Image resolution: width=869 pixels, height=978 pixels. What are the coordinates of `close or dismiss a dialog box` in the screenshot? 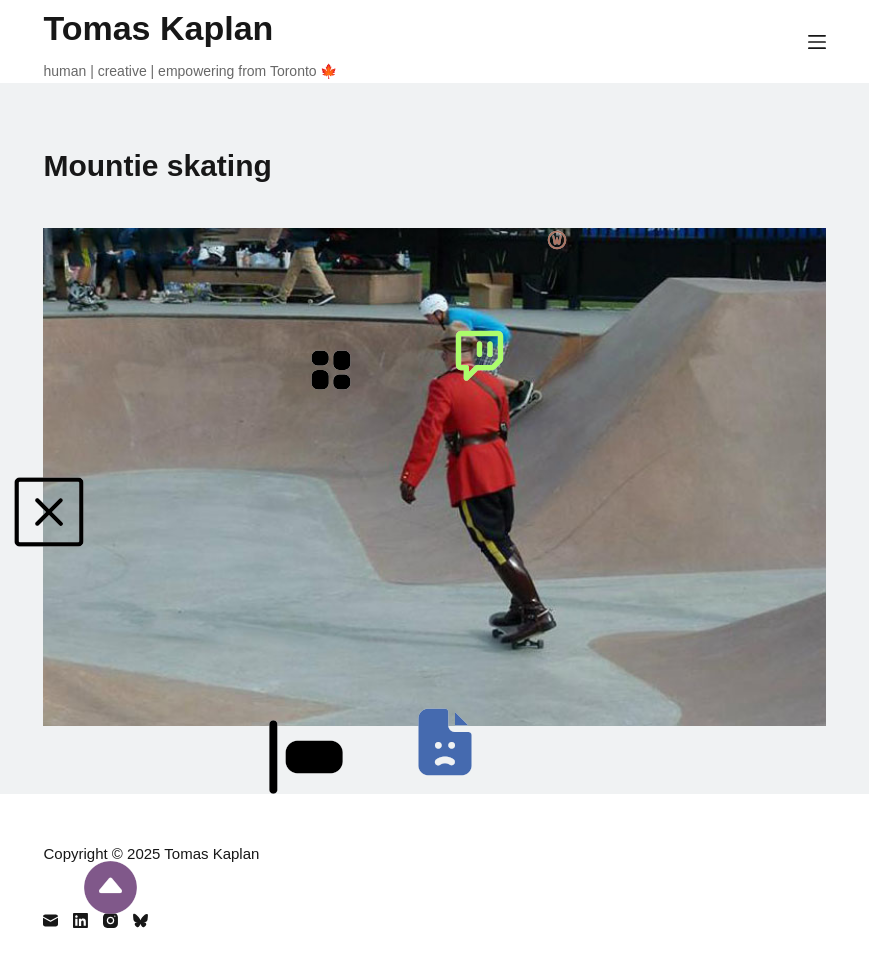 It's located at (49, 512).